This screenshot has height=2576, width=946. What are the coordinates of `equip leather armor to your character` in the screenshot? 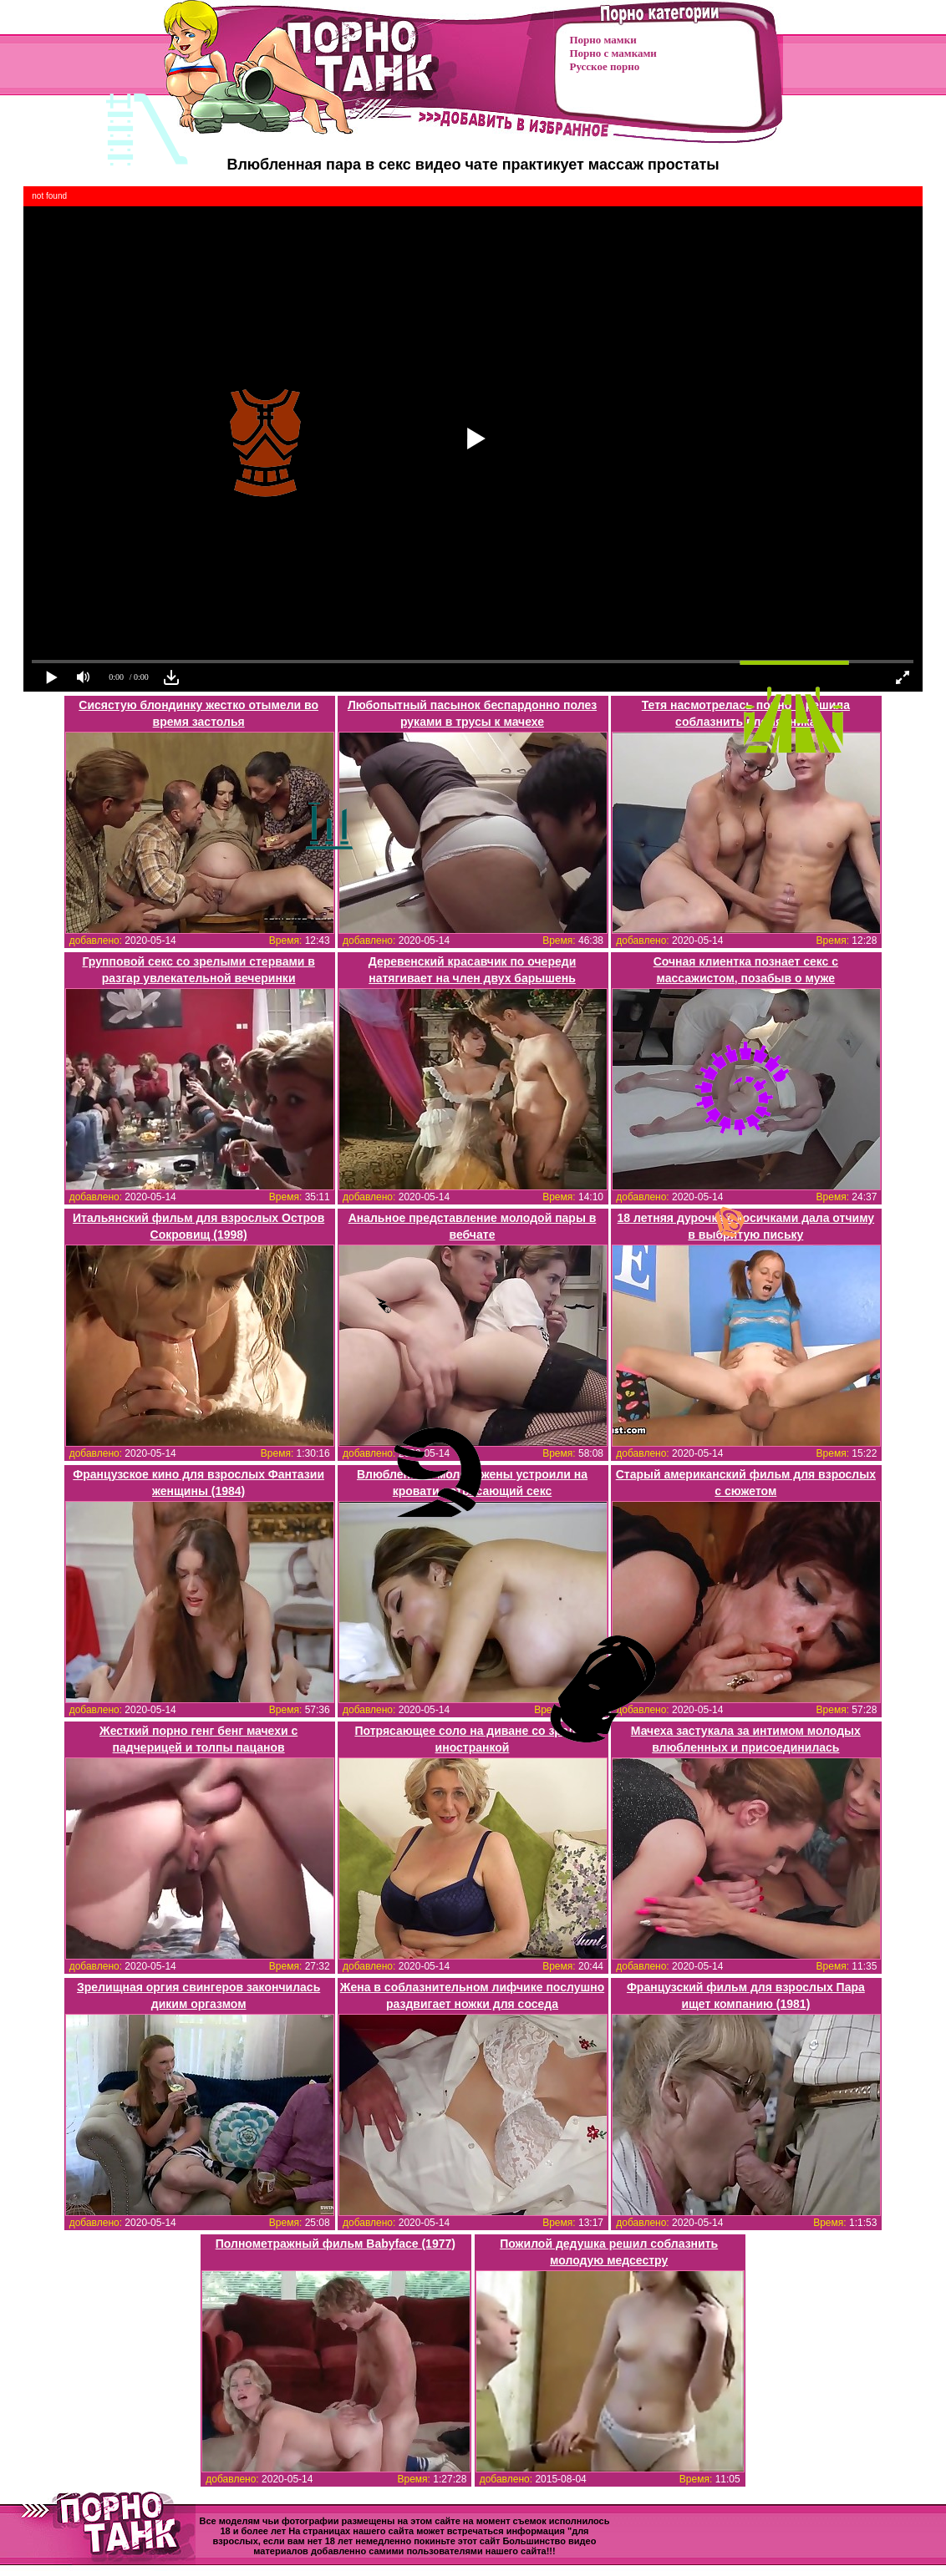 It's located at (265, 441).